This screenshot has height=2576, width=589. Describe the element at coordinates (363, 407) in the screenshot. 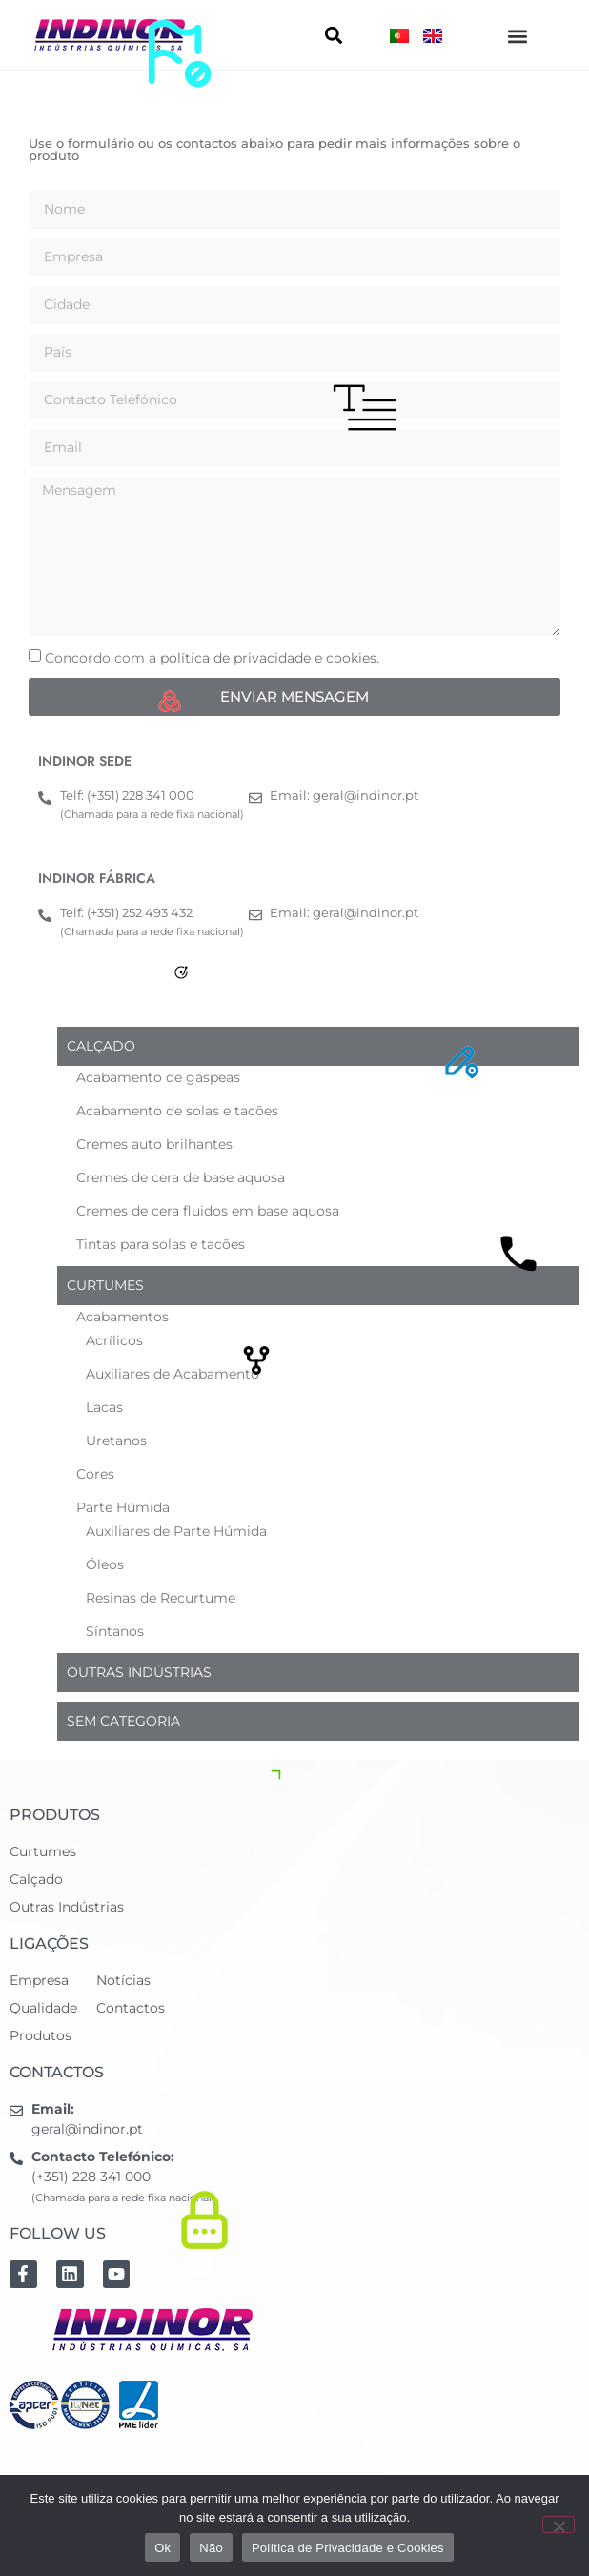

I see `read new york times article` at that location.